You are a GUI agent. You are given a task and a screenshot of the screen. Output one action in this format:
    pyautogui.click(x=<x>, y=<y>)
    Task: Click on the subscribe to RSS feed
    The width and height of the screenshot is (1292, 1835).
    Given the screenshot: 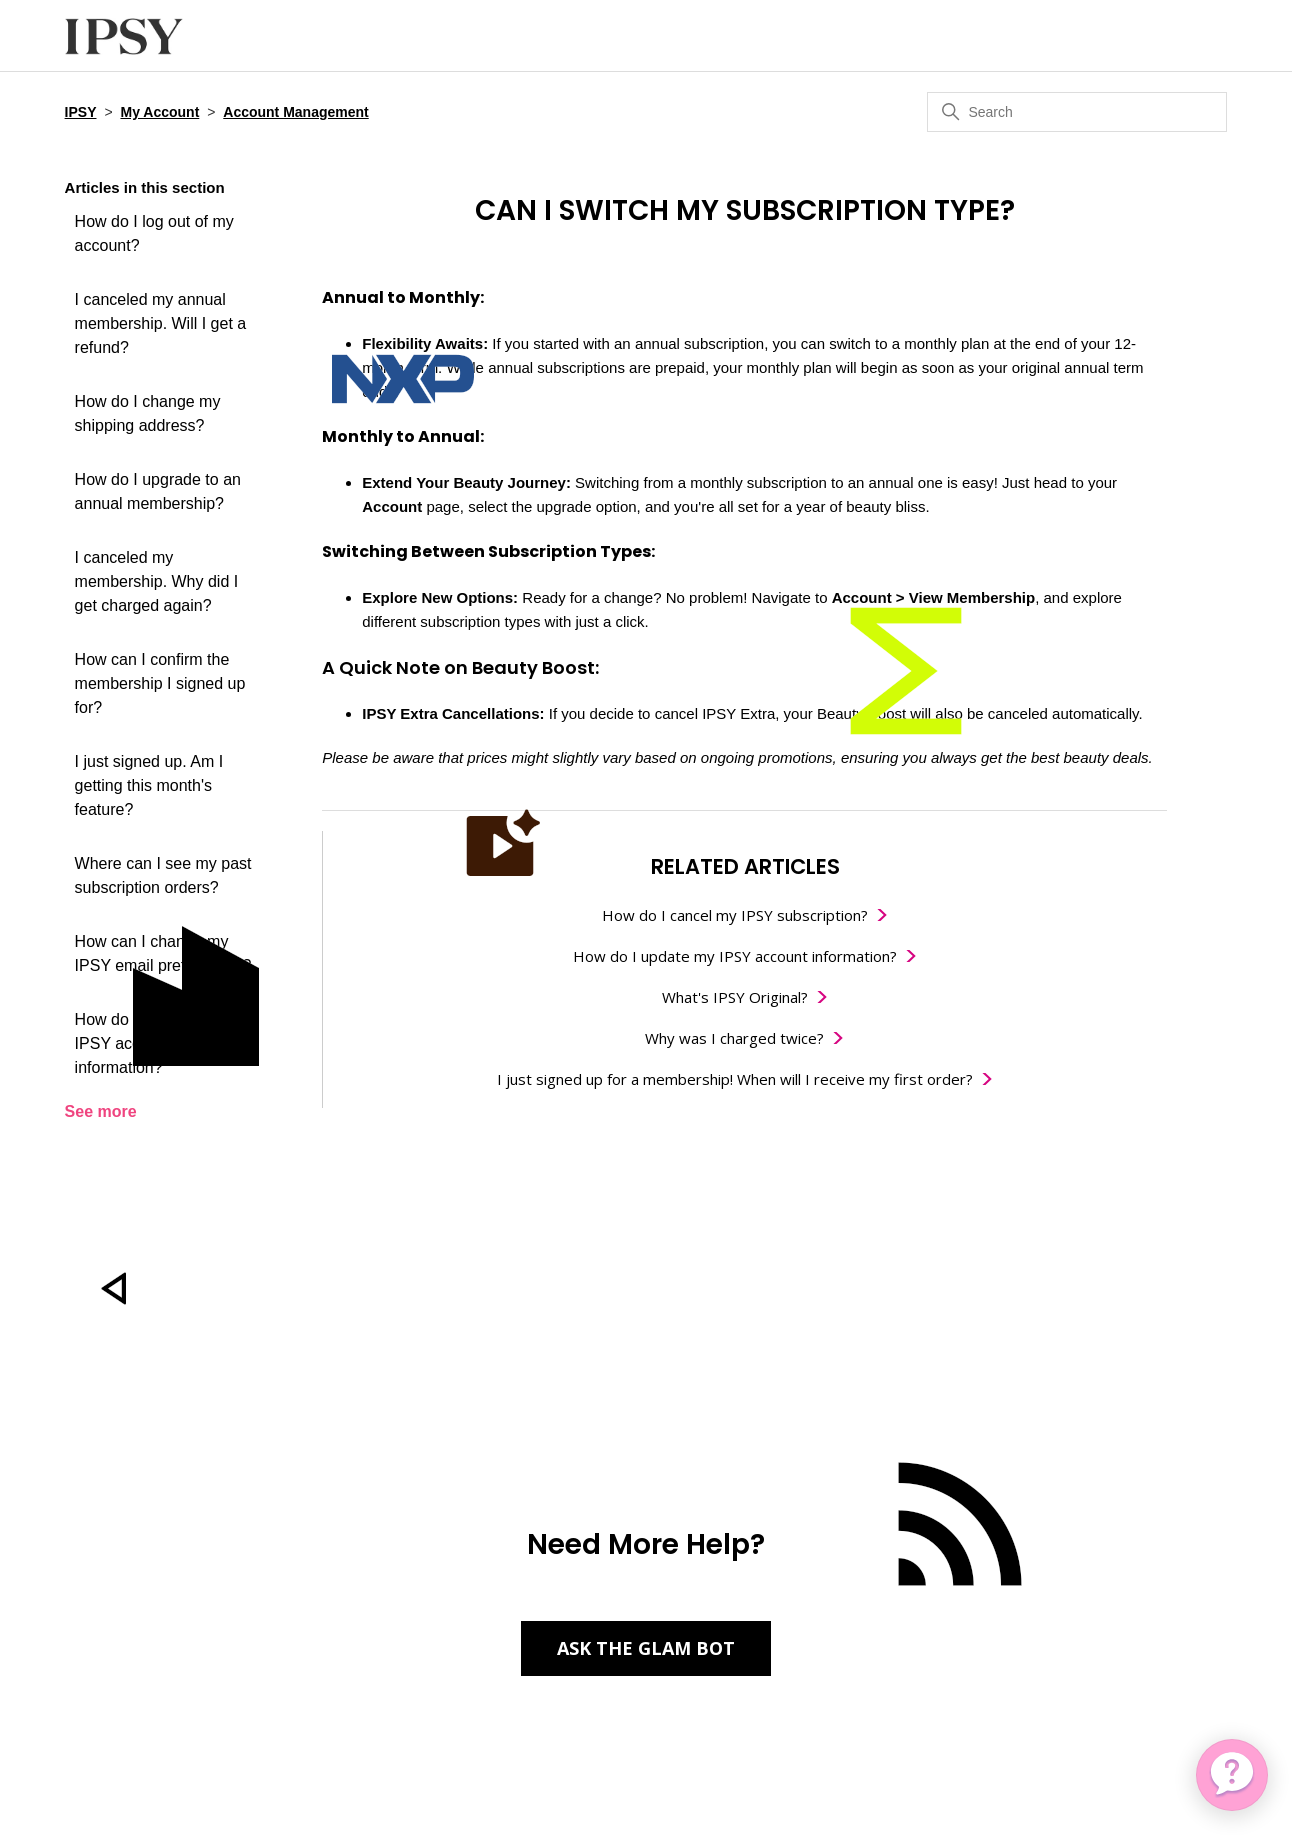 What is the action you would take?
    pyautogui.click(x=960, y=1524)
    